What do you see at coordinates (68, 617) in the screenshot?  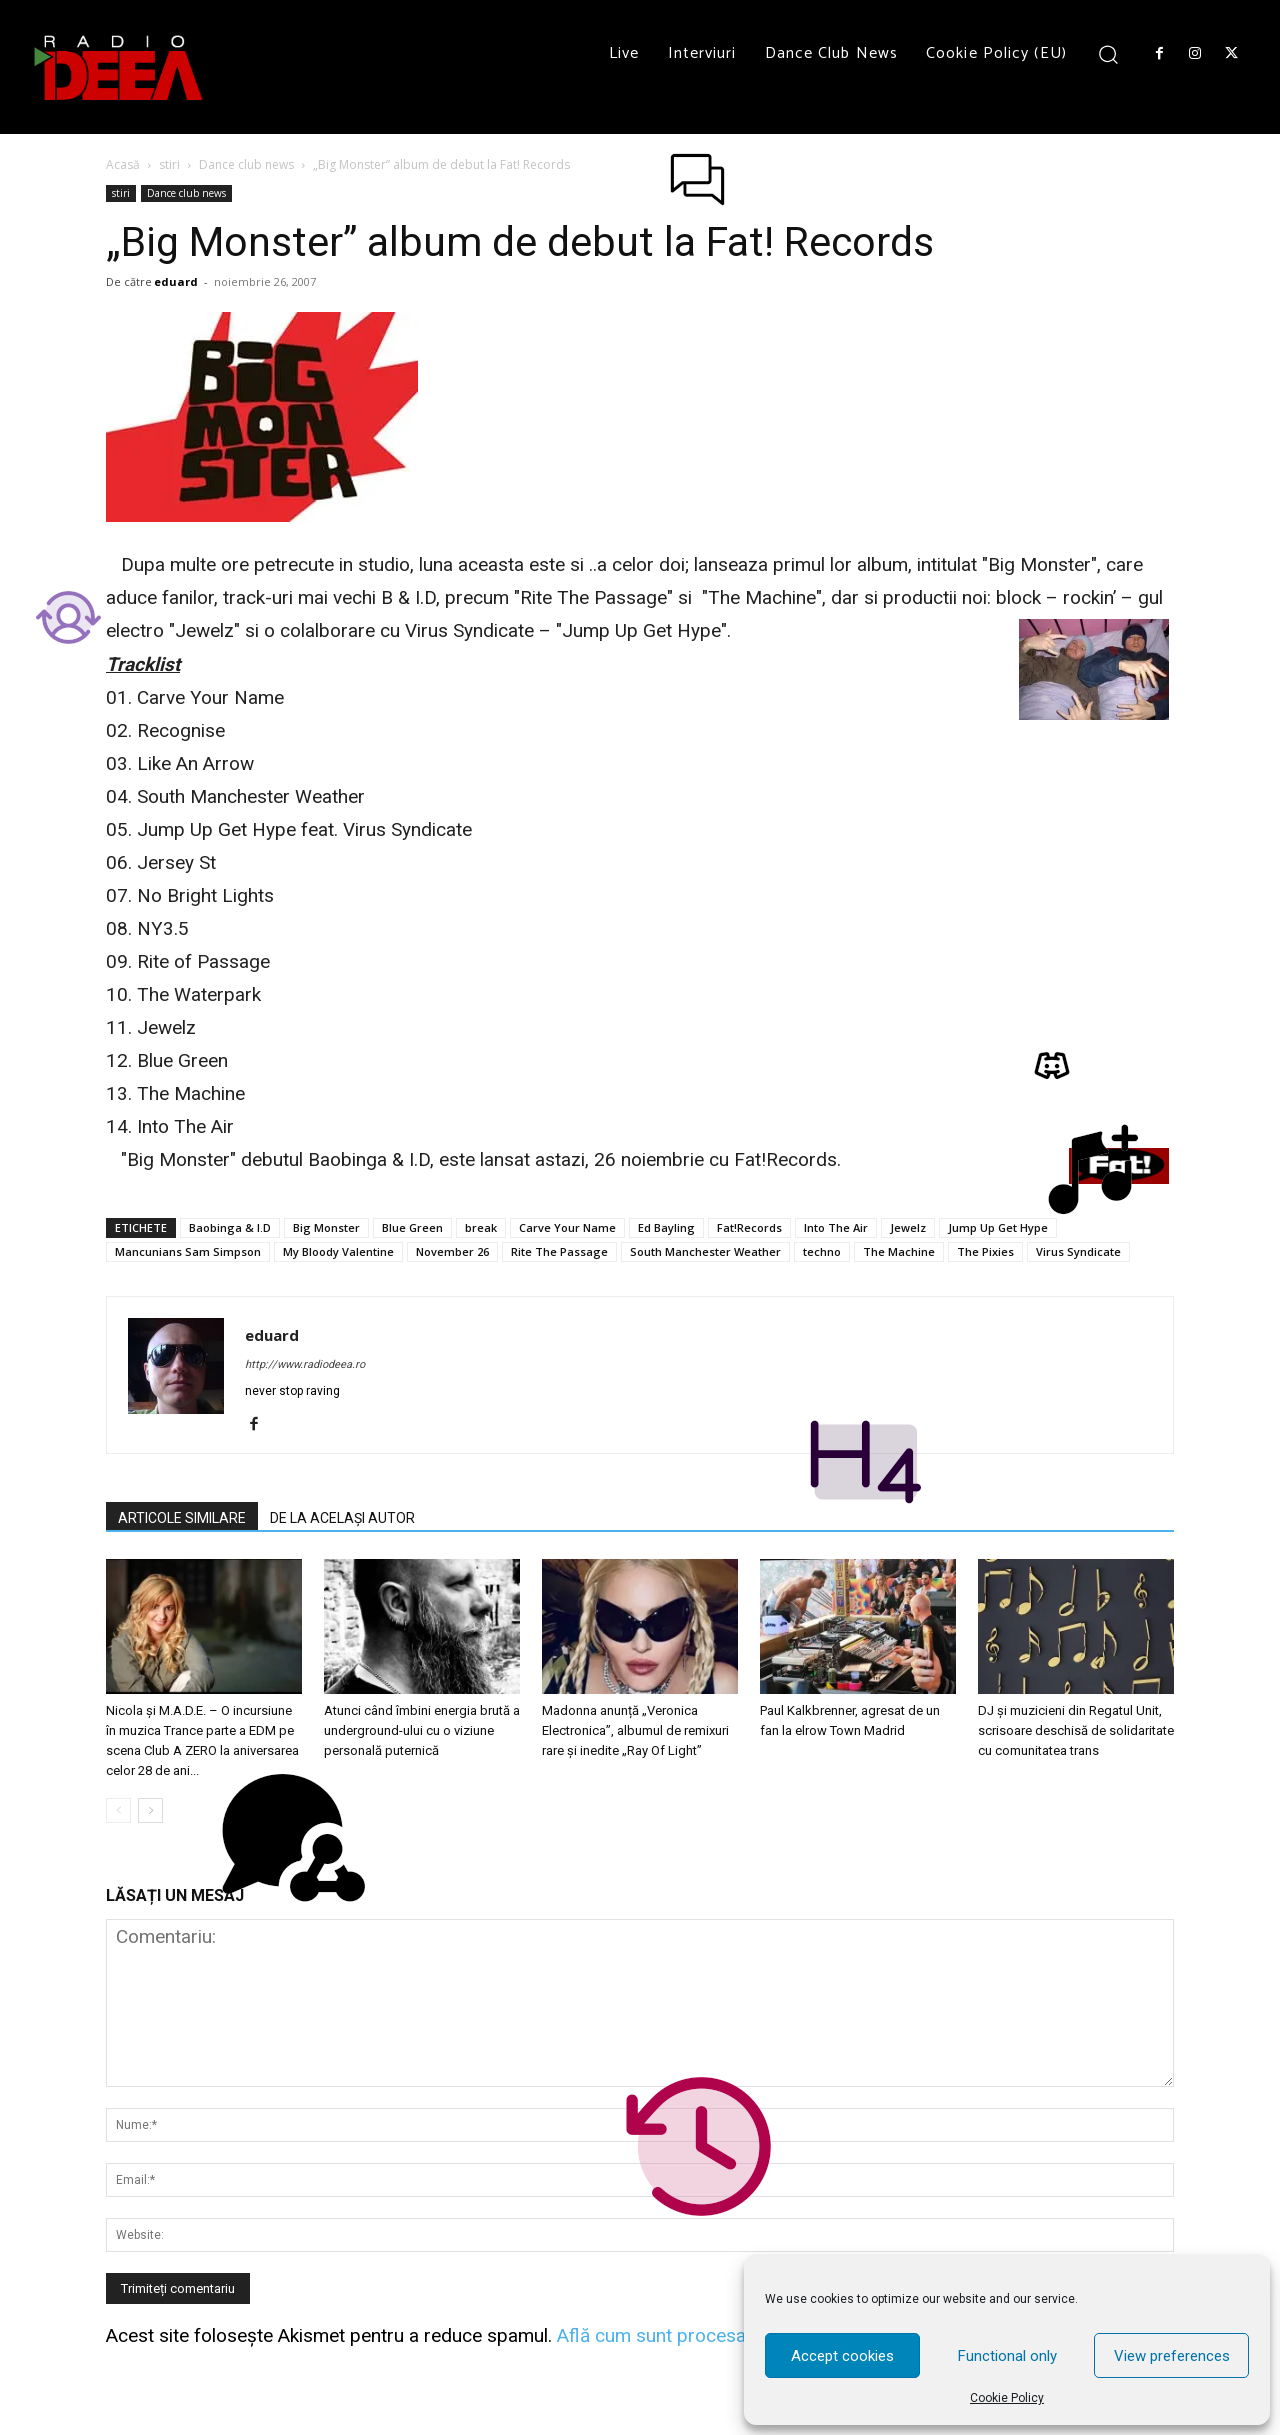 I see `switch between user accounts` at bounding box center [68, 617].